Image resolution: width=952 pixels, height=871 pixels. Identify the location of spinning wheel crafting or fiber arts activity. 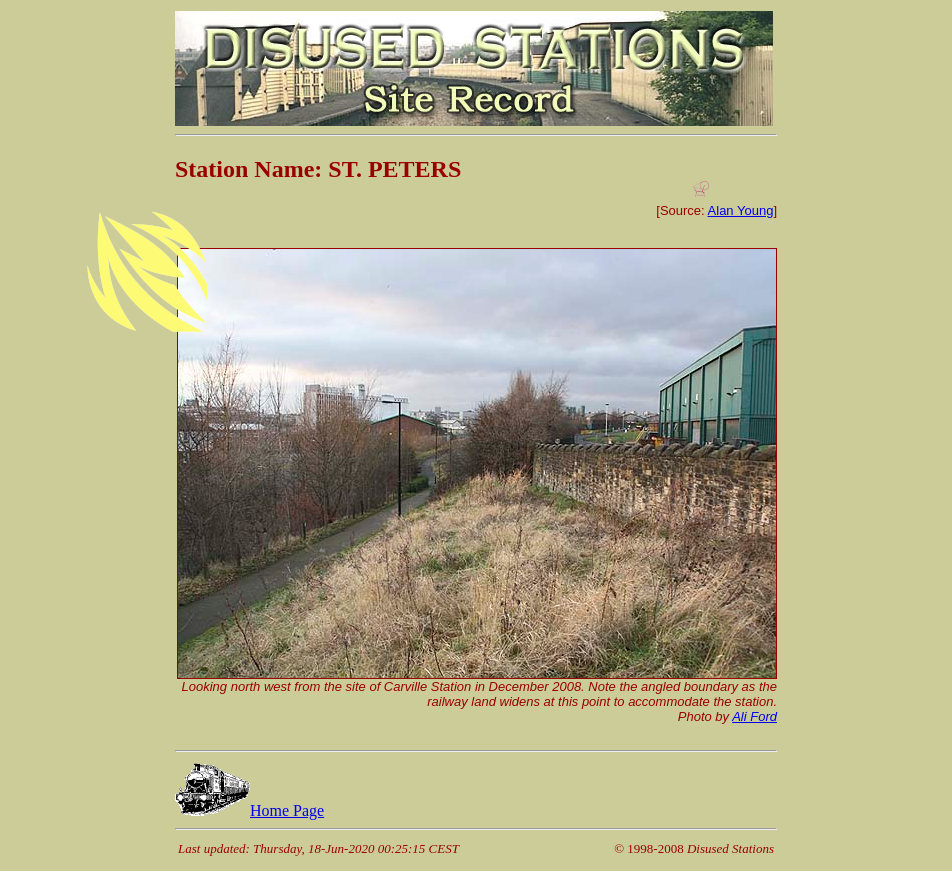
(701, 189).